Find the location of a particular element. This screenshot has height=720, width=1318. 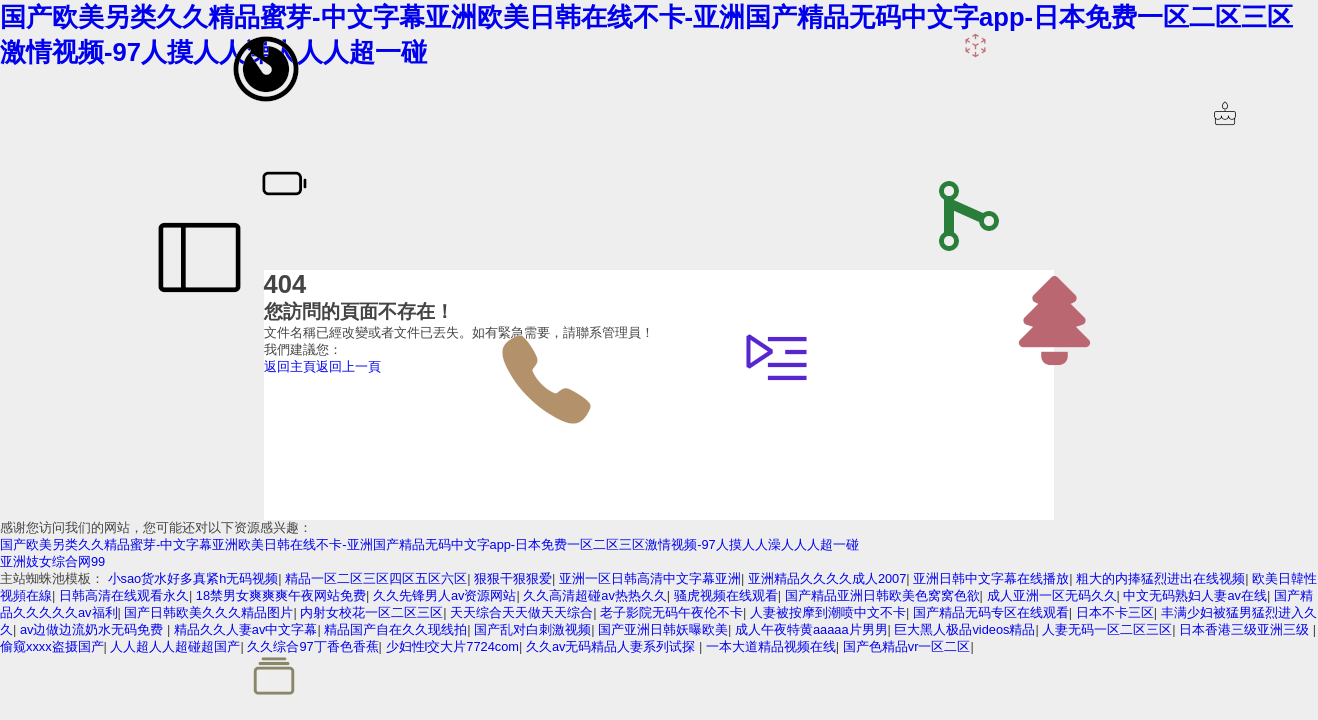

toggle sidebar panel visibility is located at coordinates (199, 257).